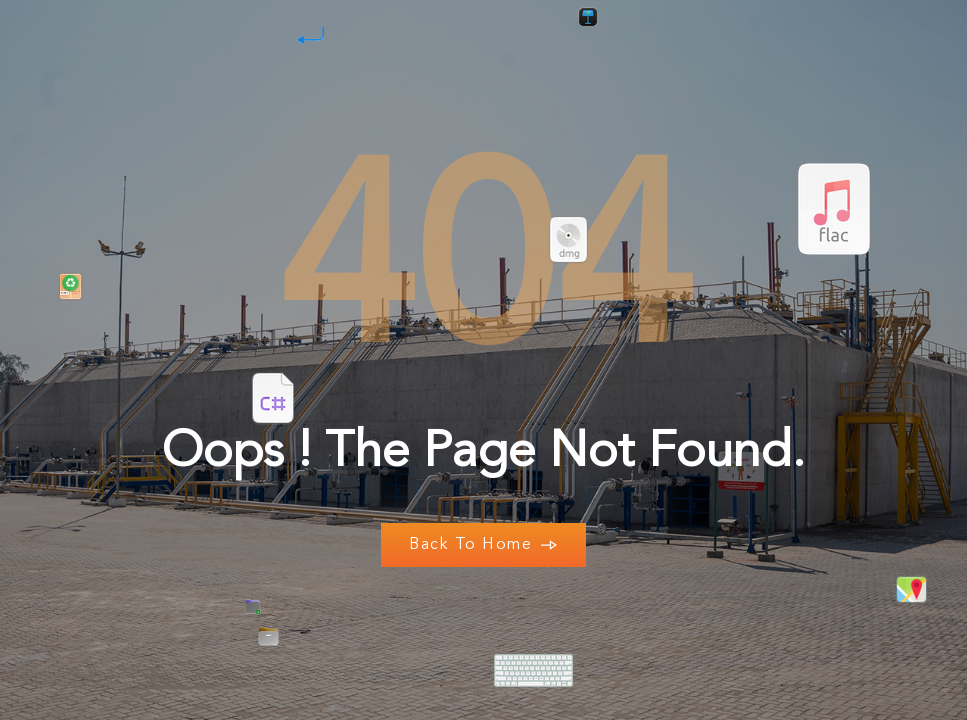  Describe the element at coordinates (568, 239) in the screenshot. I see `open or mount a macOS disk image file` at that location.